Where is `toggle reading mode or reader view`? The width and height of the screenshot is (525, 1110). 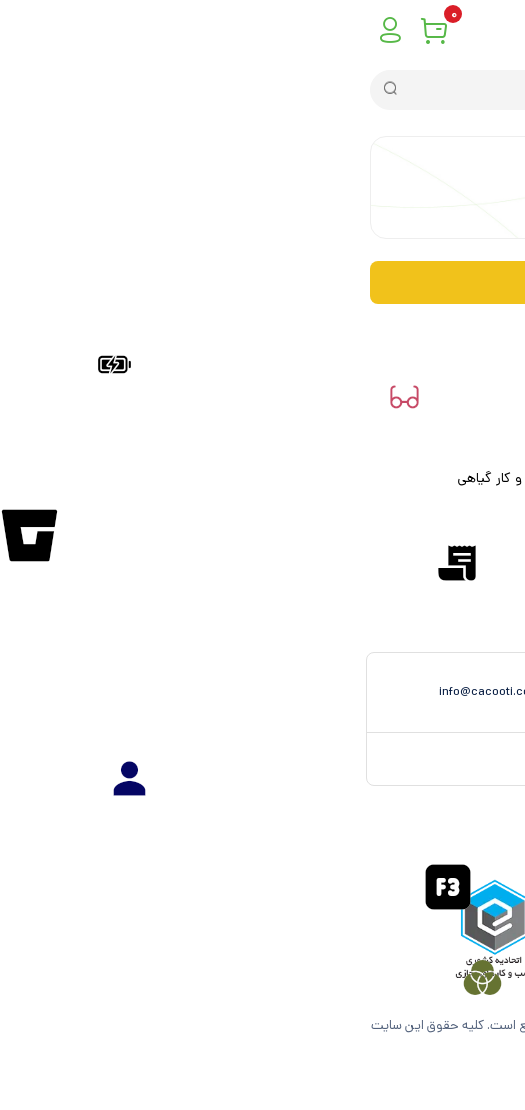 toggle reading mode or reader view is located at coordinates (404, 397).